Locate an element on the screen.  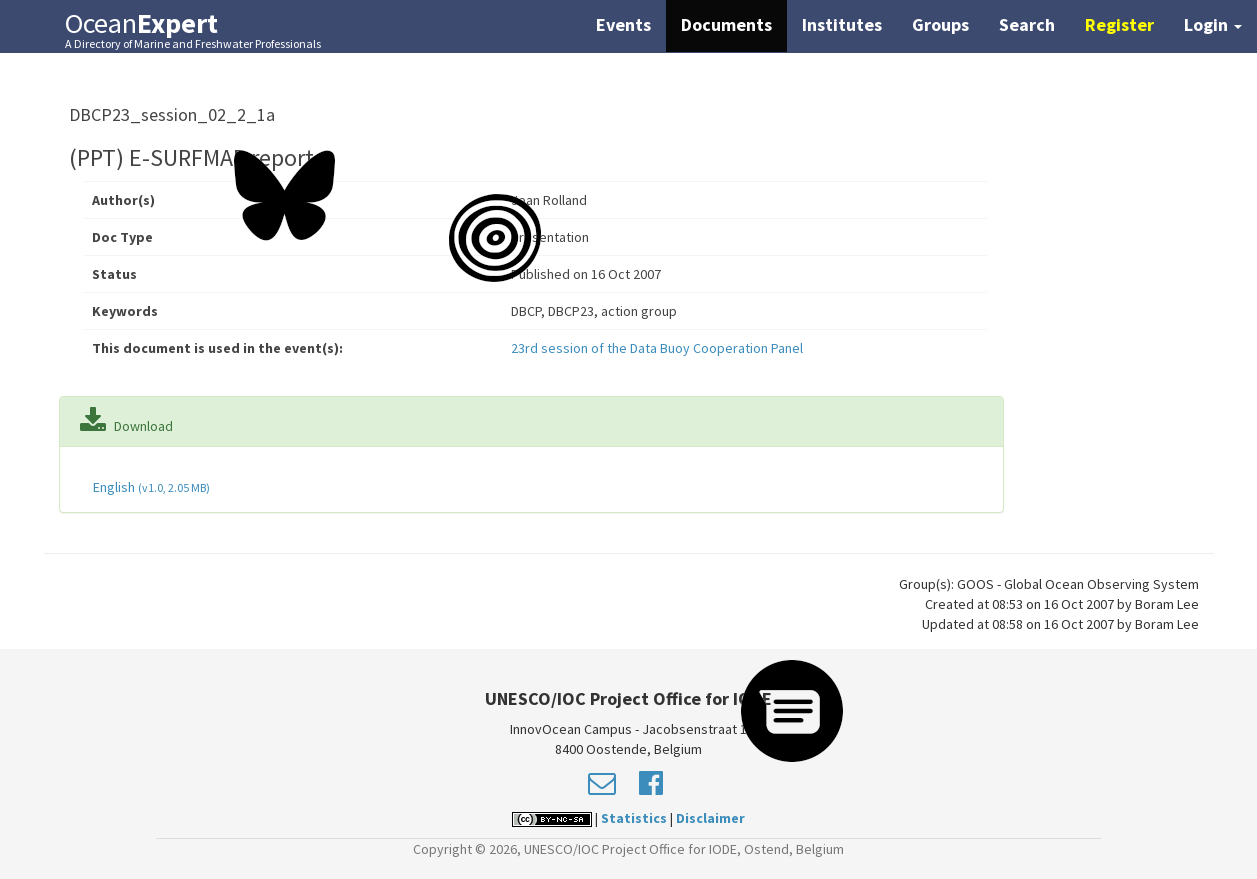
optuna hyperparameter optimization framework logo is located at coordinates (495, 238).